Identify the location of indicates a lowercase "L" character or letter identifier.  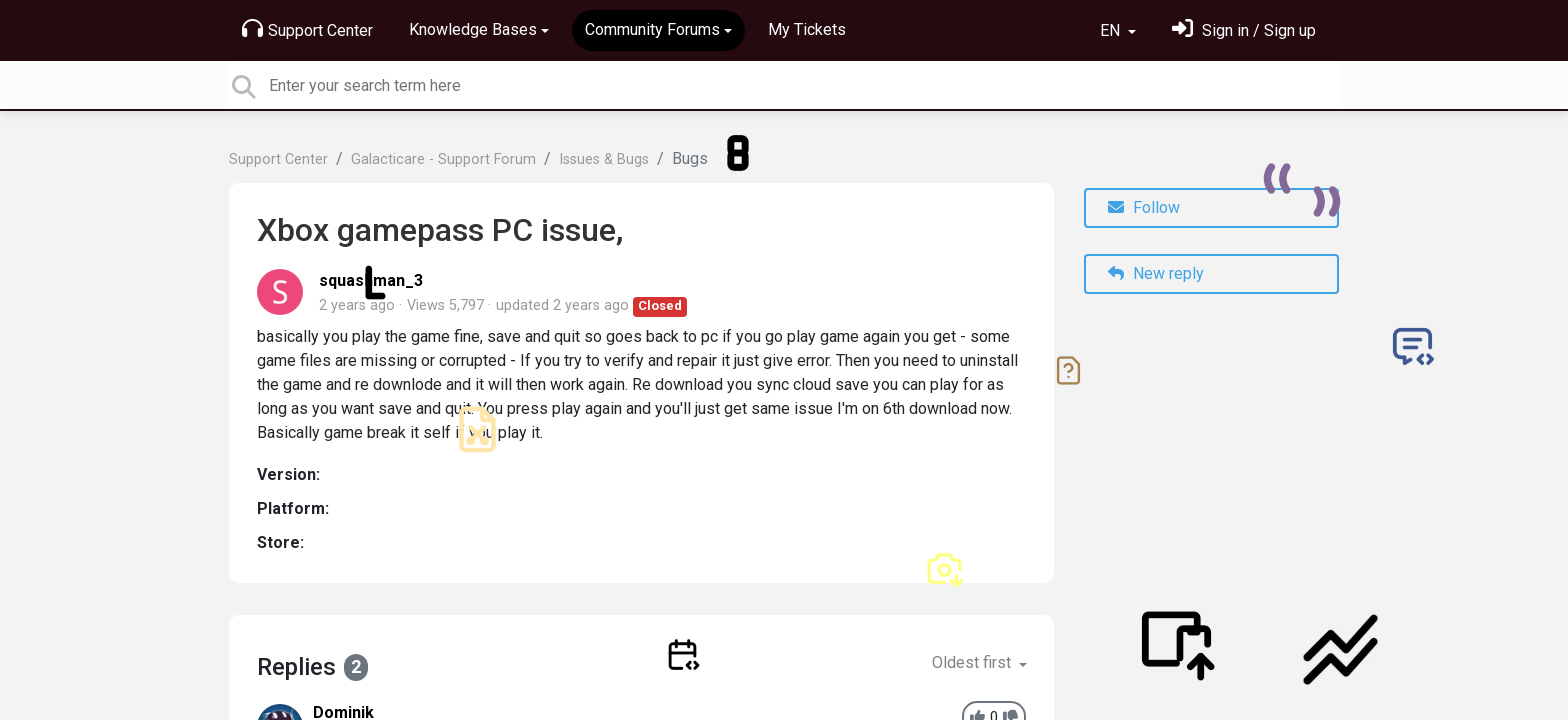
(375, 282).